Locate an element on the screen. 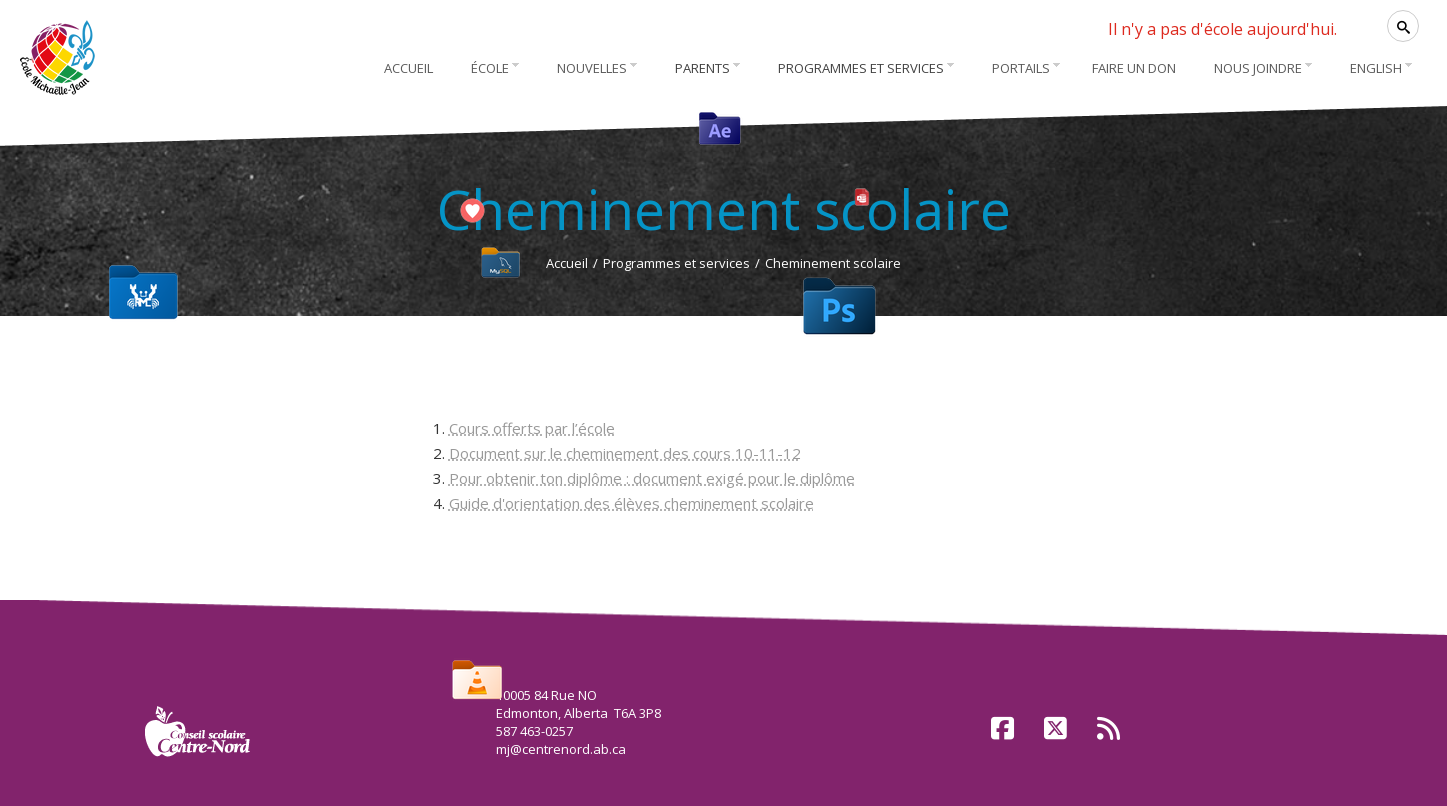 The height and width of the screenshot is (806, 1447). folder containing Adobe After Effects project files is located at coordinates (719, 129).